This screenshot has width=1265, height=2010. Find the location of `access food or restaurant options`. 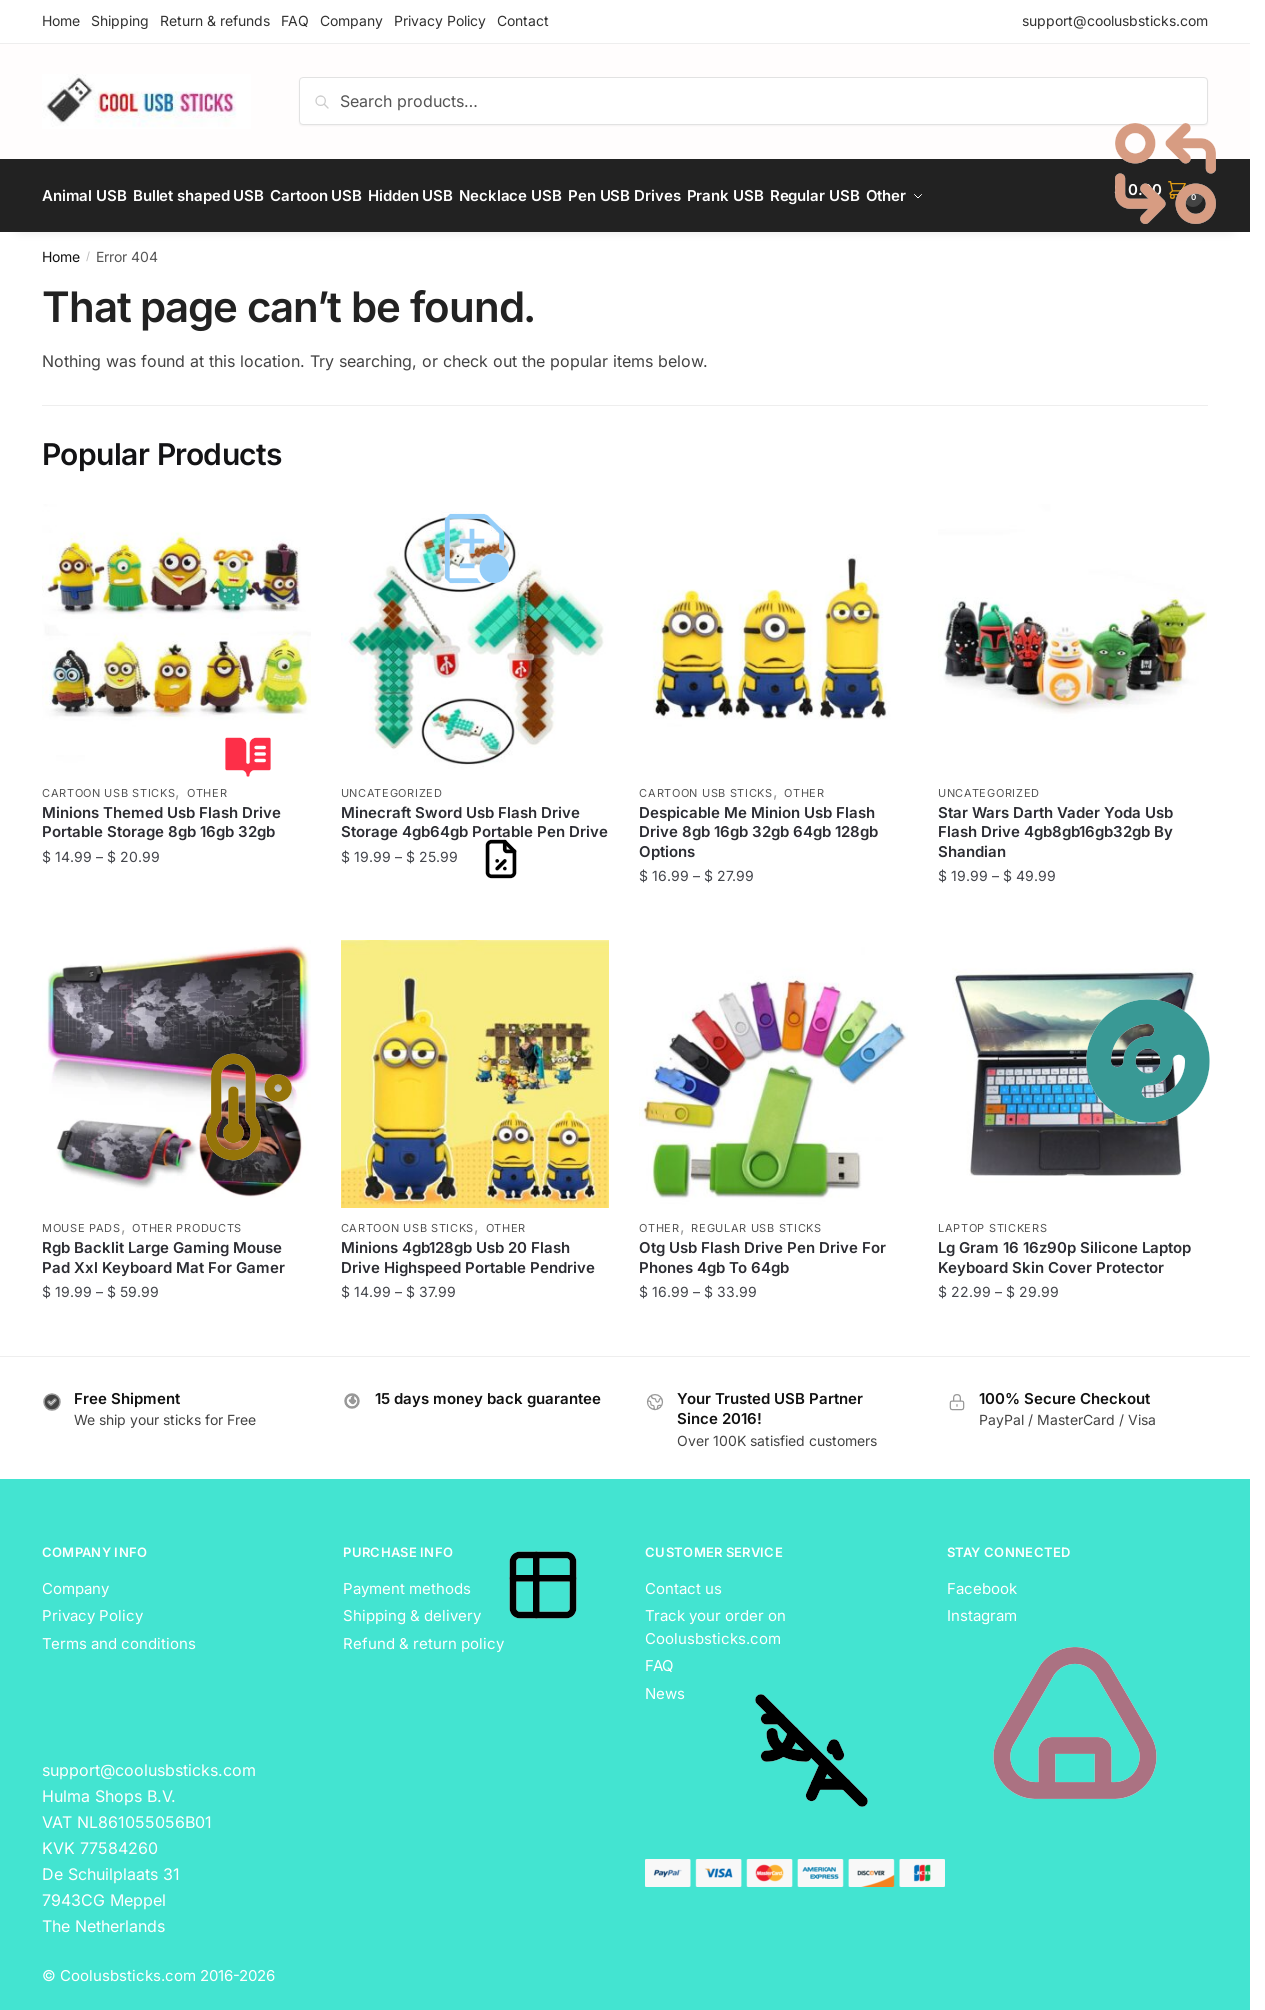

access food or restaurant options is located at coordinates (1075, 1723).